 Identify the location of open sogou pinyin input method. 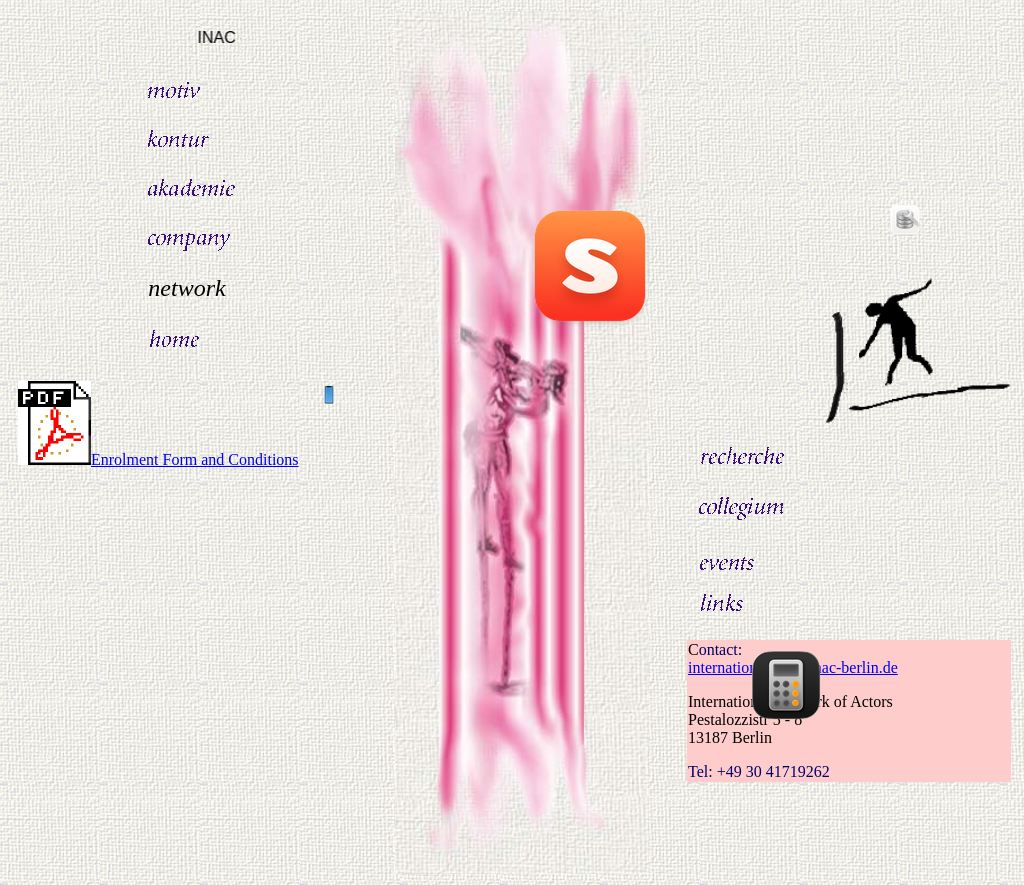
(590, 266).